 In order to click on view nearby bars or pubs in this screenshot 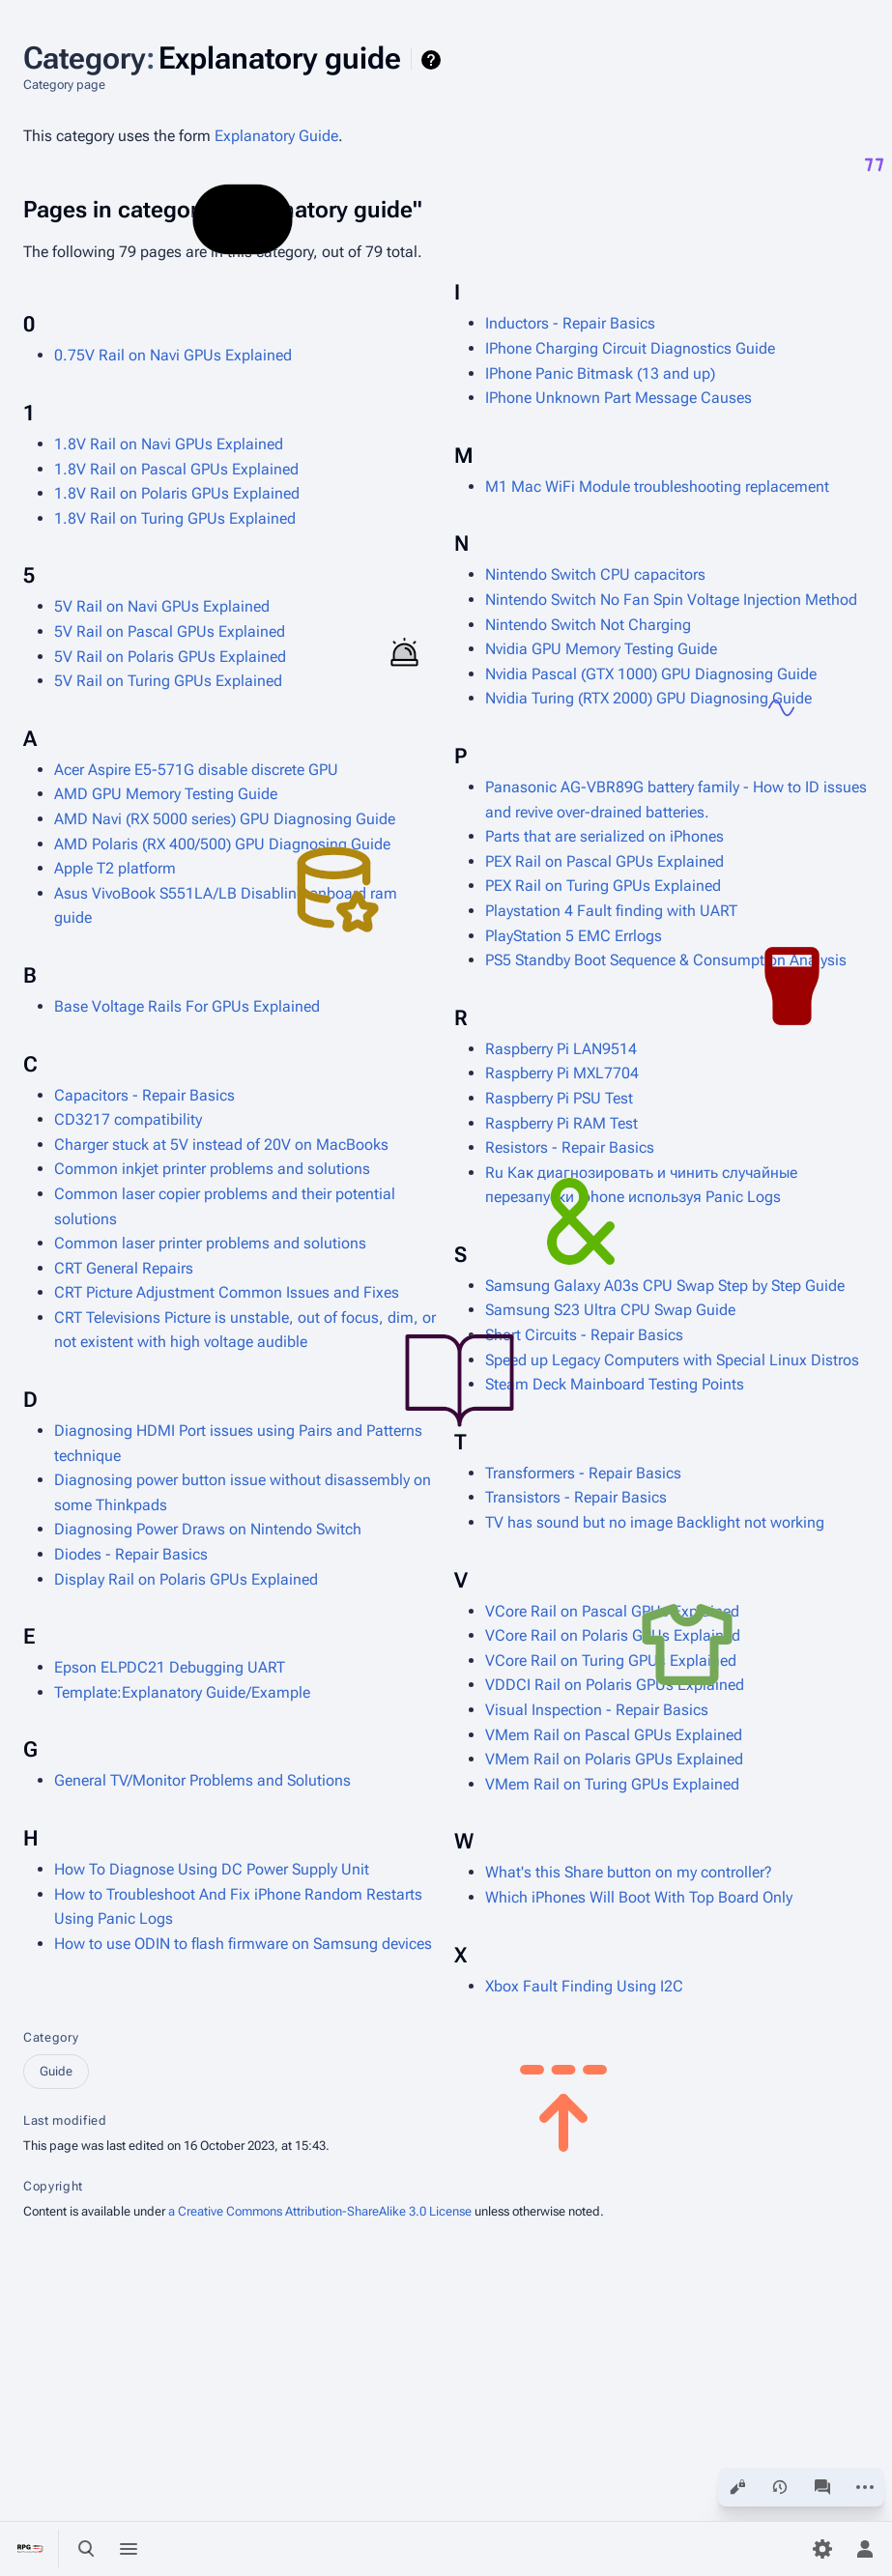, I will do `click(791, 986)`.